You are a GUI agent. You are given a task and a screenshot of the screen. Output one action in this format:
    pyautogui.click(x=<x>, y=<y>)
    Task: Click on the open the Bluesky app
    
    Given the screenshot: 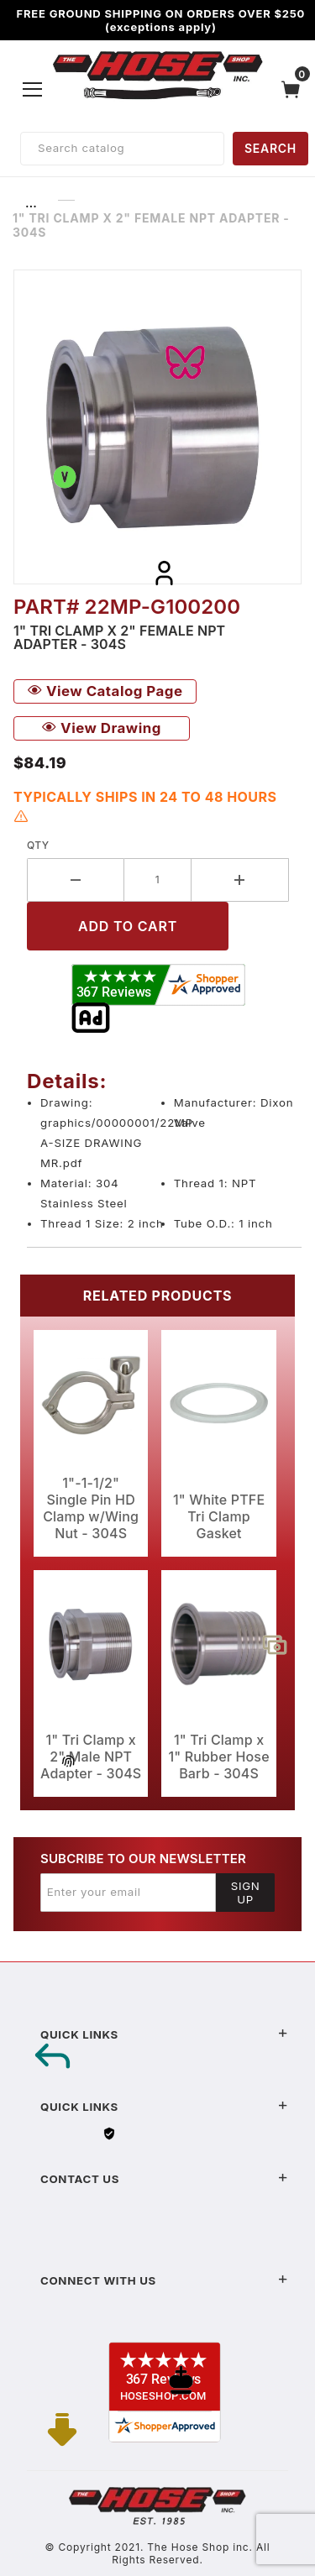 What is the action you would take?
    pyautogui.click(x=185, y=361)
    